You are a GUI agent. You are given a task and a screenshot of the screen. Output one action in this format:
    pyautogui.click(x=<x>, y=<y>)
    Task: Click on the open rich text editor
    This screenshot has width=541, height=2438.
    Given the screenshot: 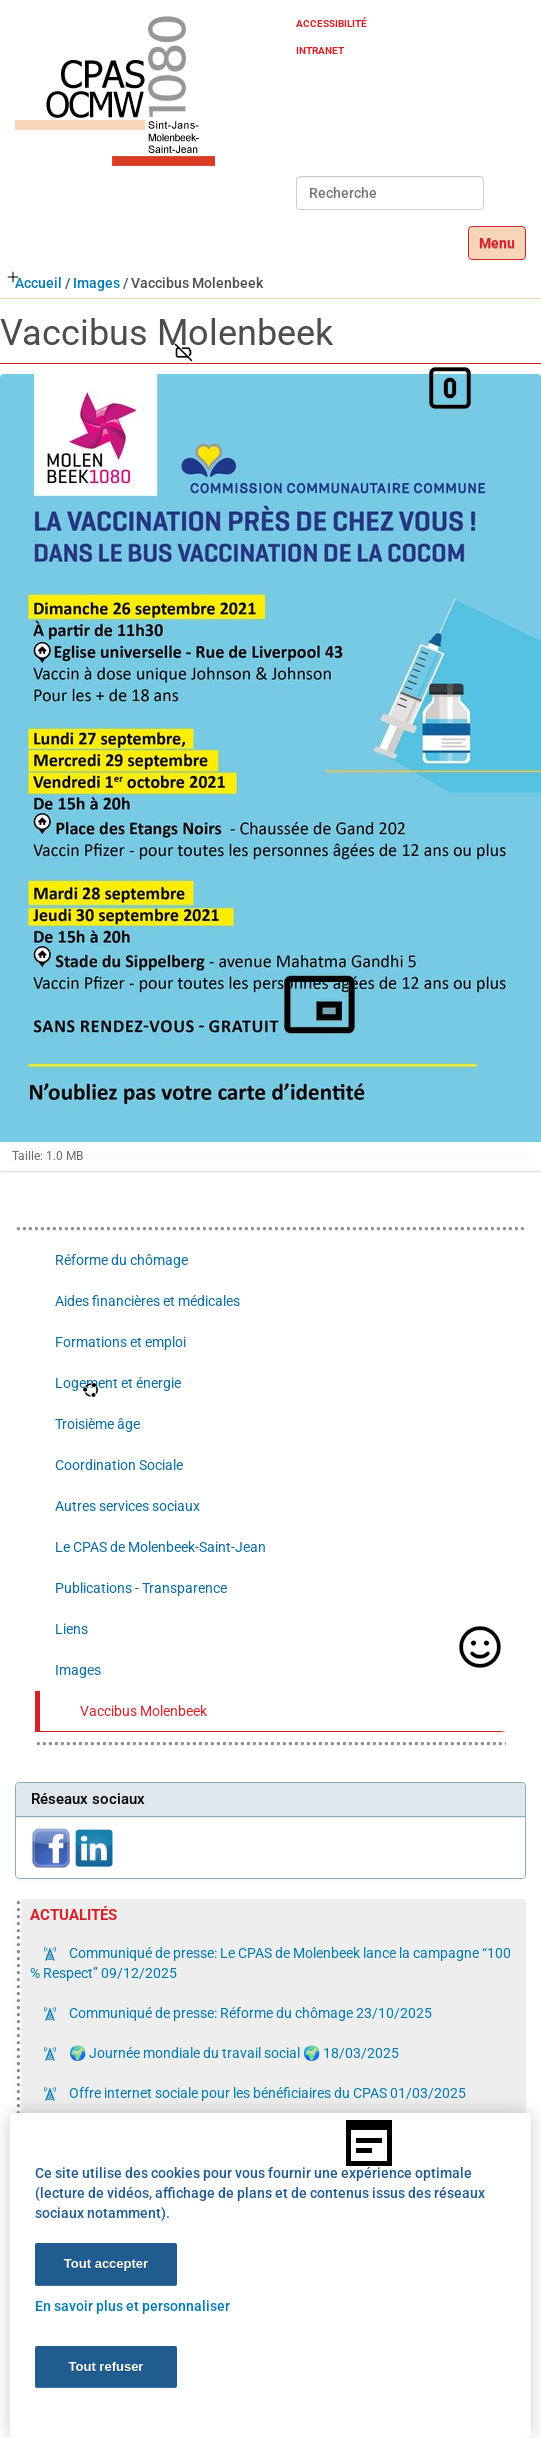 What is the action you would take?
    pyautogui.click(x=369, y=2143)
    